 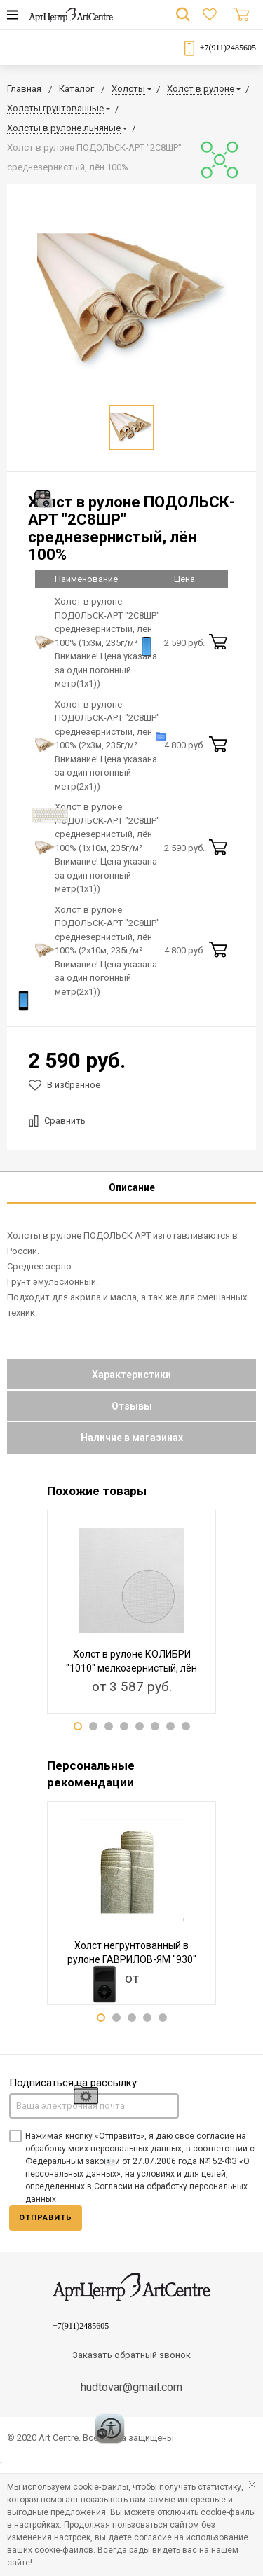 I want to click on connect a bluetooth keyboard, so click(x=50, y=815).